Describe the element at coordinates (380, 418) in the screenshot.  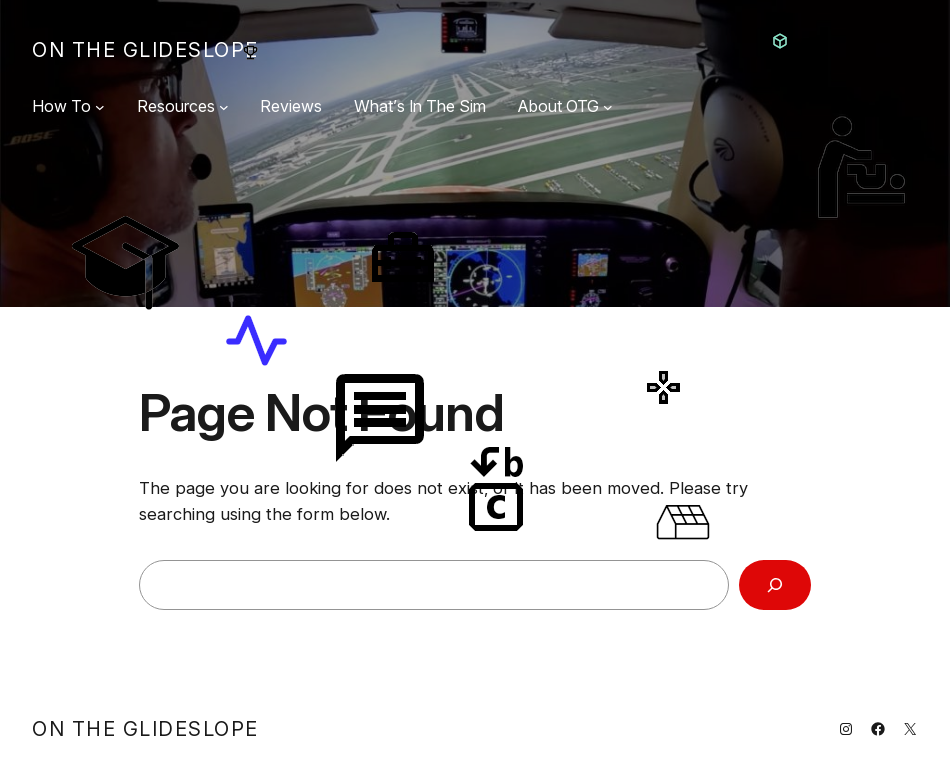
I see `open messages or chat` at that location.